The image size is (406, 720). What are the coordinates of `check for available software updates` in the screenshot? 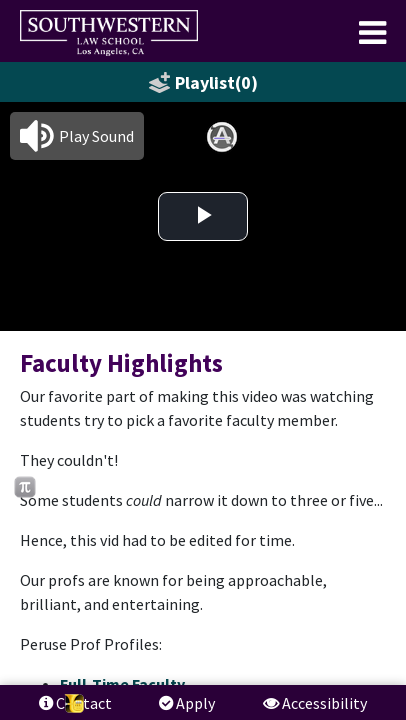 It's located at (222, 137).